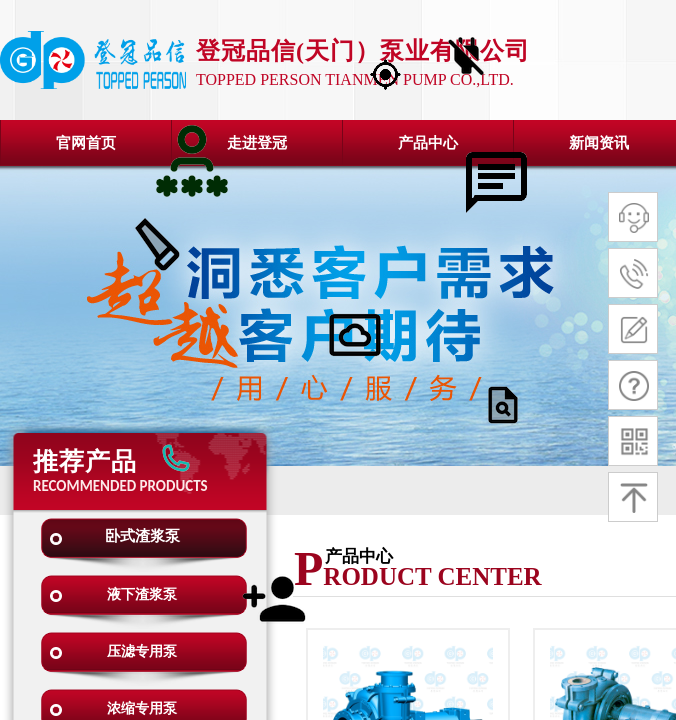 This screenshot has width=676, height=720. What do you see at coordinates (385, 74) in the screenshot?
I see `center map on your current location` at bounding box center [385, 74].